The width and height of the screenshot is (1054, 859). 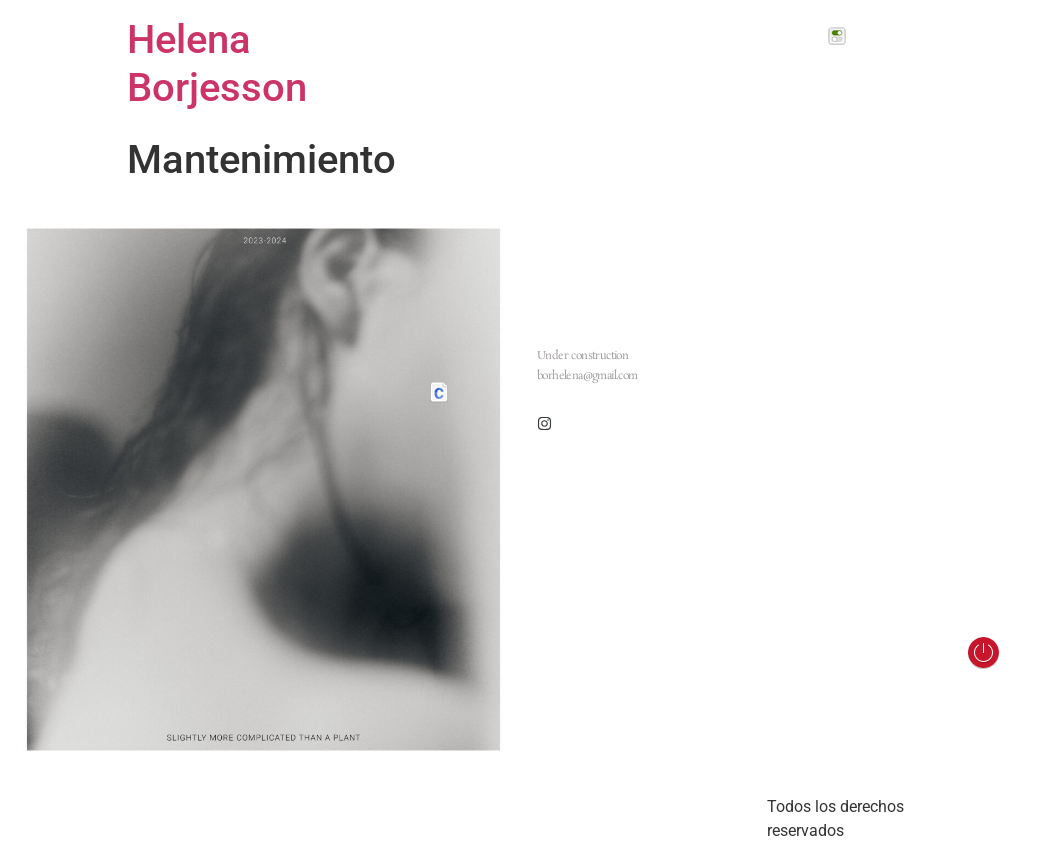 What do you see at coordinates (439, 392) in the screenshot?
I see `a C programming language source file` at bounding box center [439, 392].